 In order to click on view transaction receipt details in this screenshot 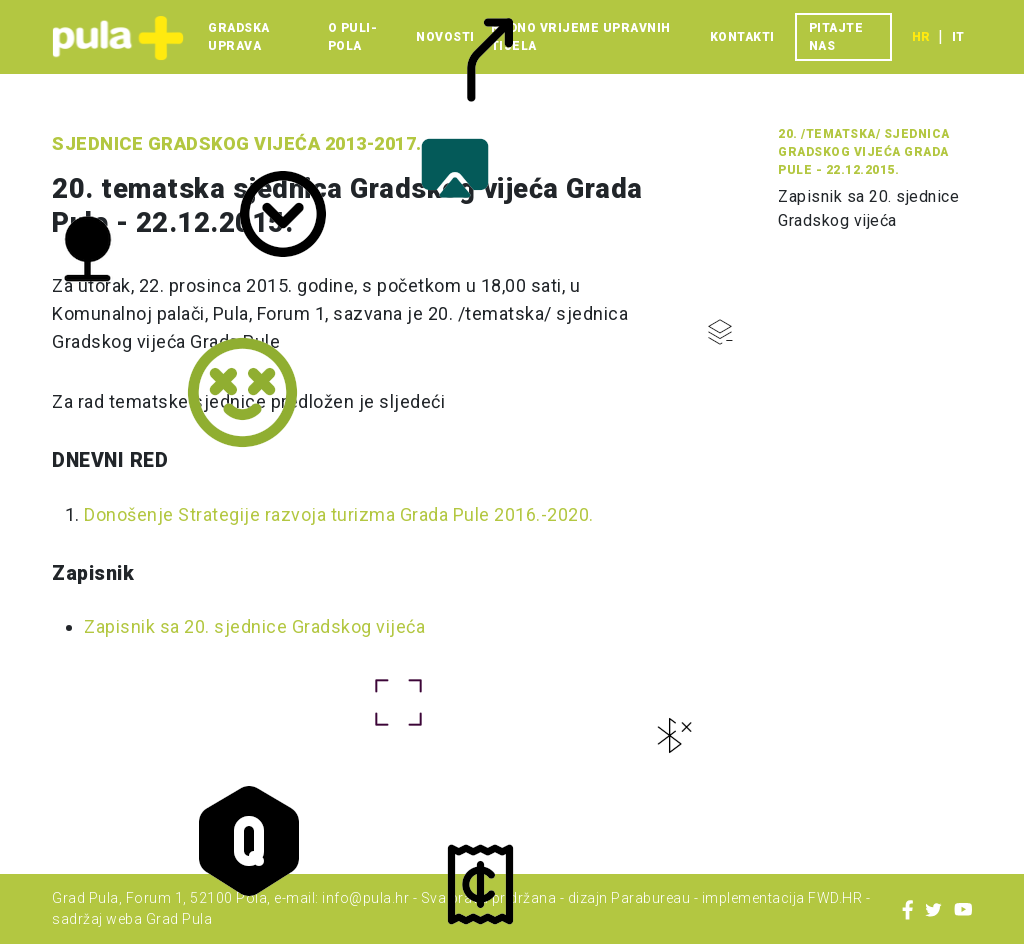, I will do `click(480, 884)`.